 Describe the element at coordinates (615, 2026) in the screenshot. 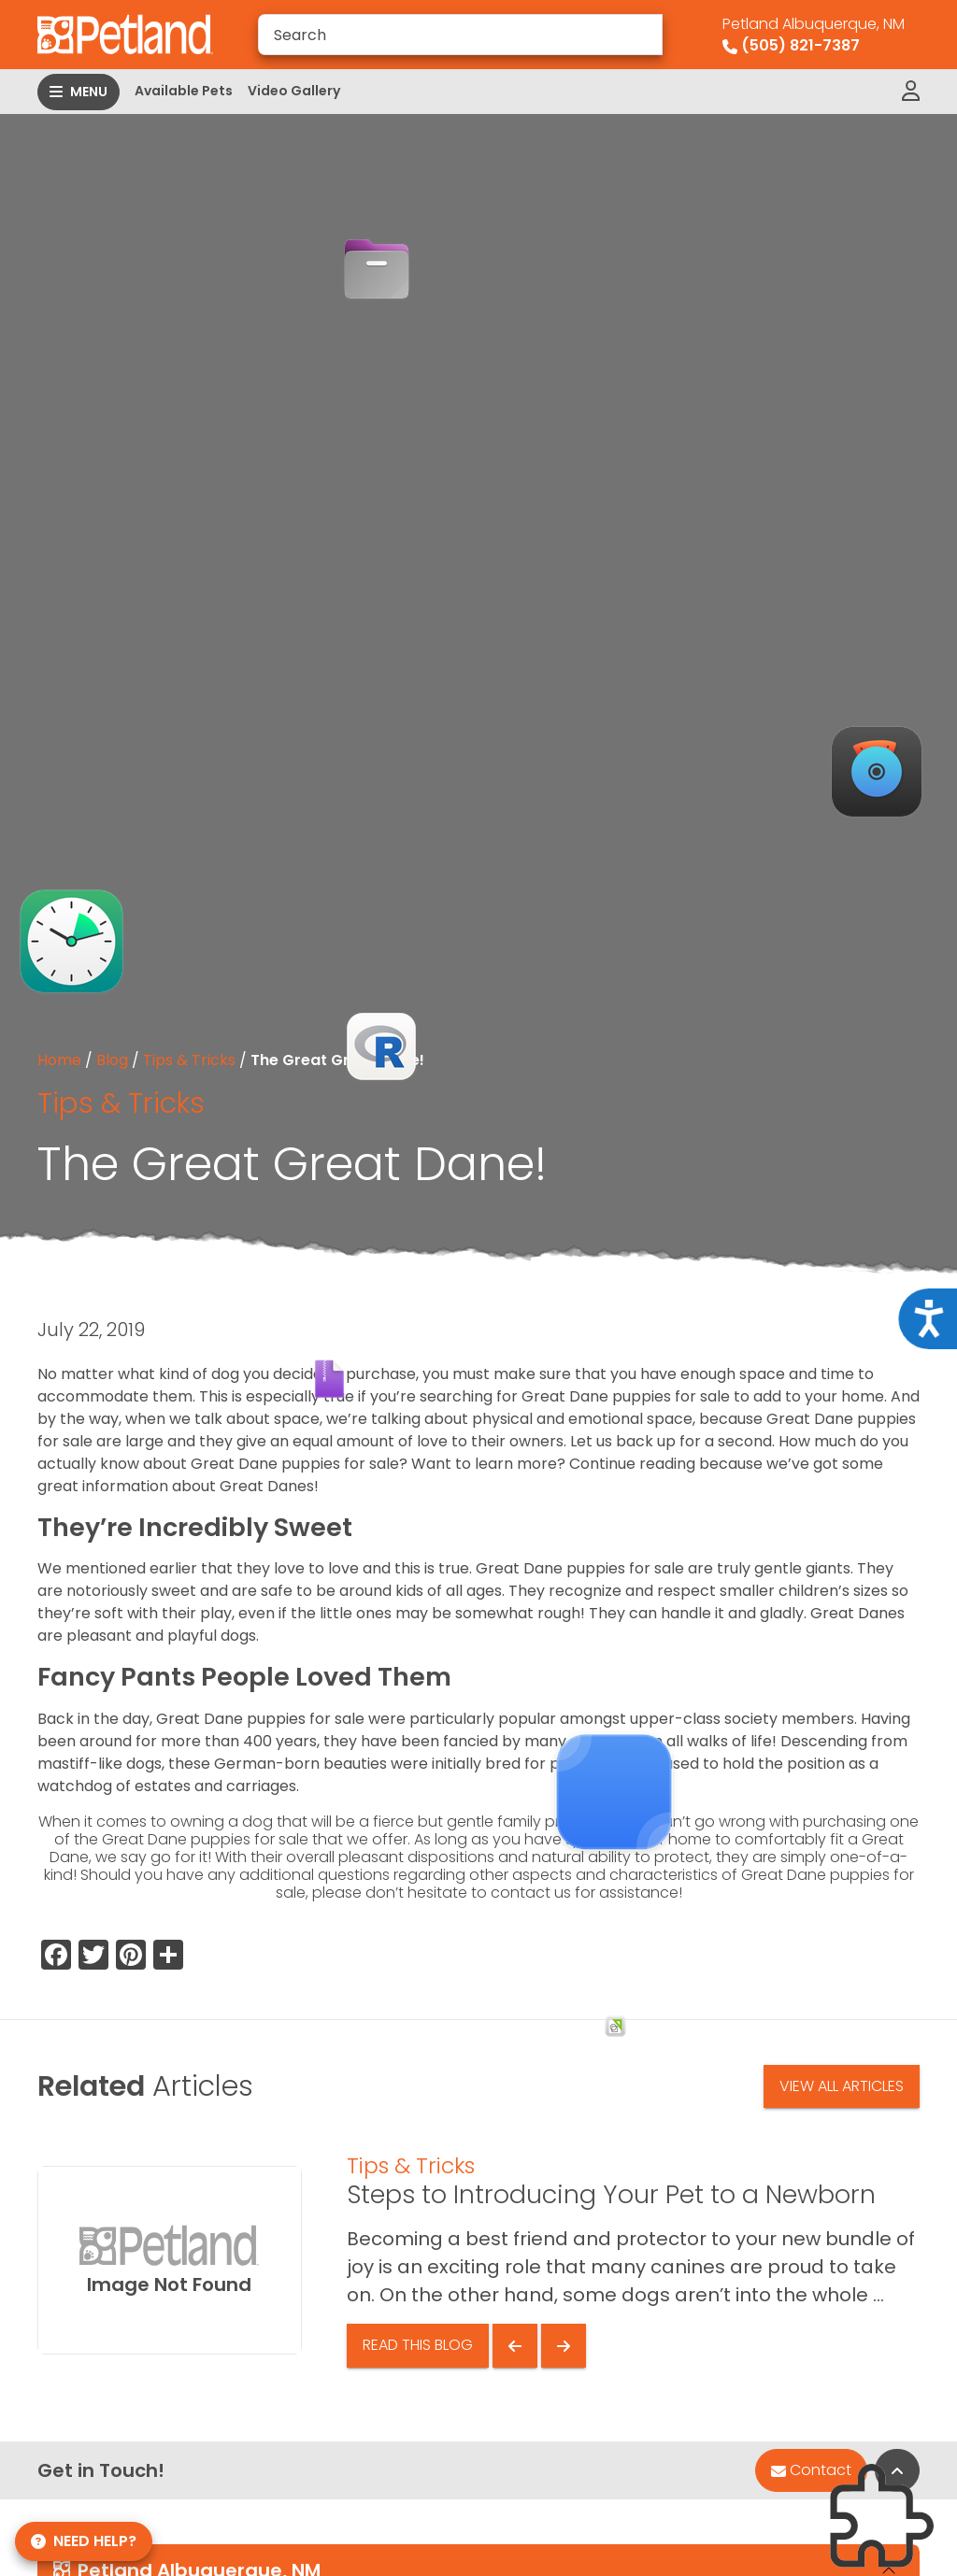

I see `open kig interactive geometry application` at that location.